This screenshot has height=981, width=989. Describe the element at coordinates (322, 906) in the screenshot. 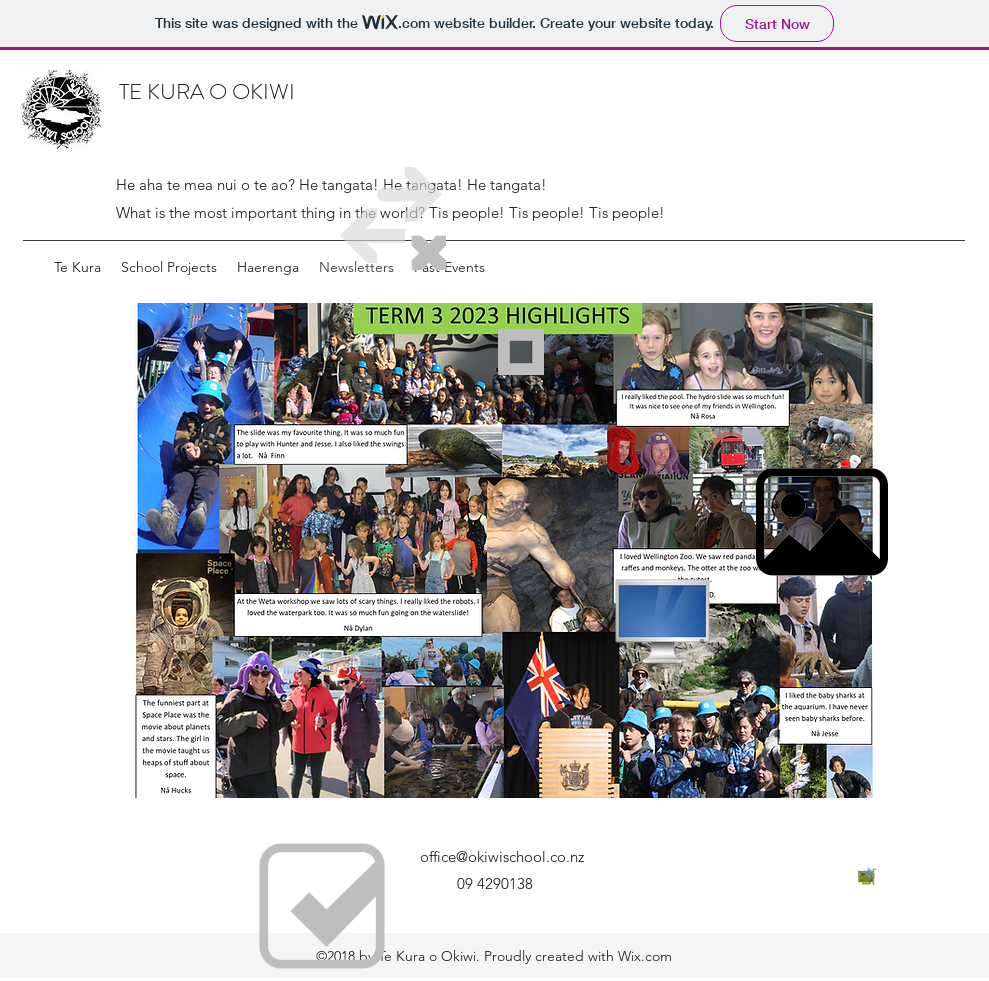

I see `indicates a selected or enabled option` at that location.